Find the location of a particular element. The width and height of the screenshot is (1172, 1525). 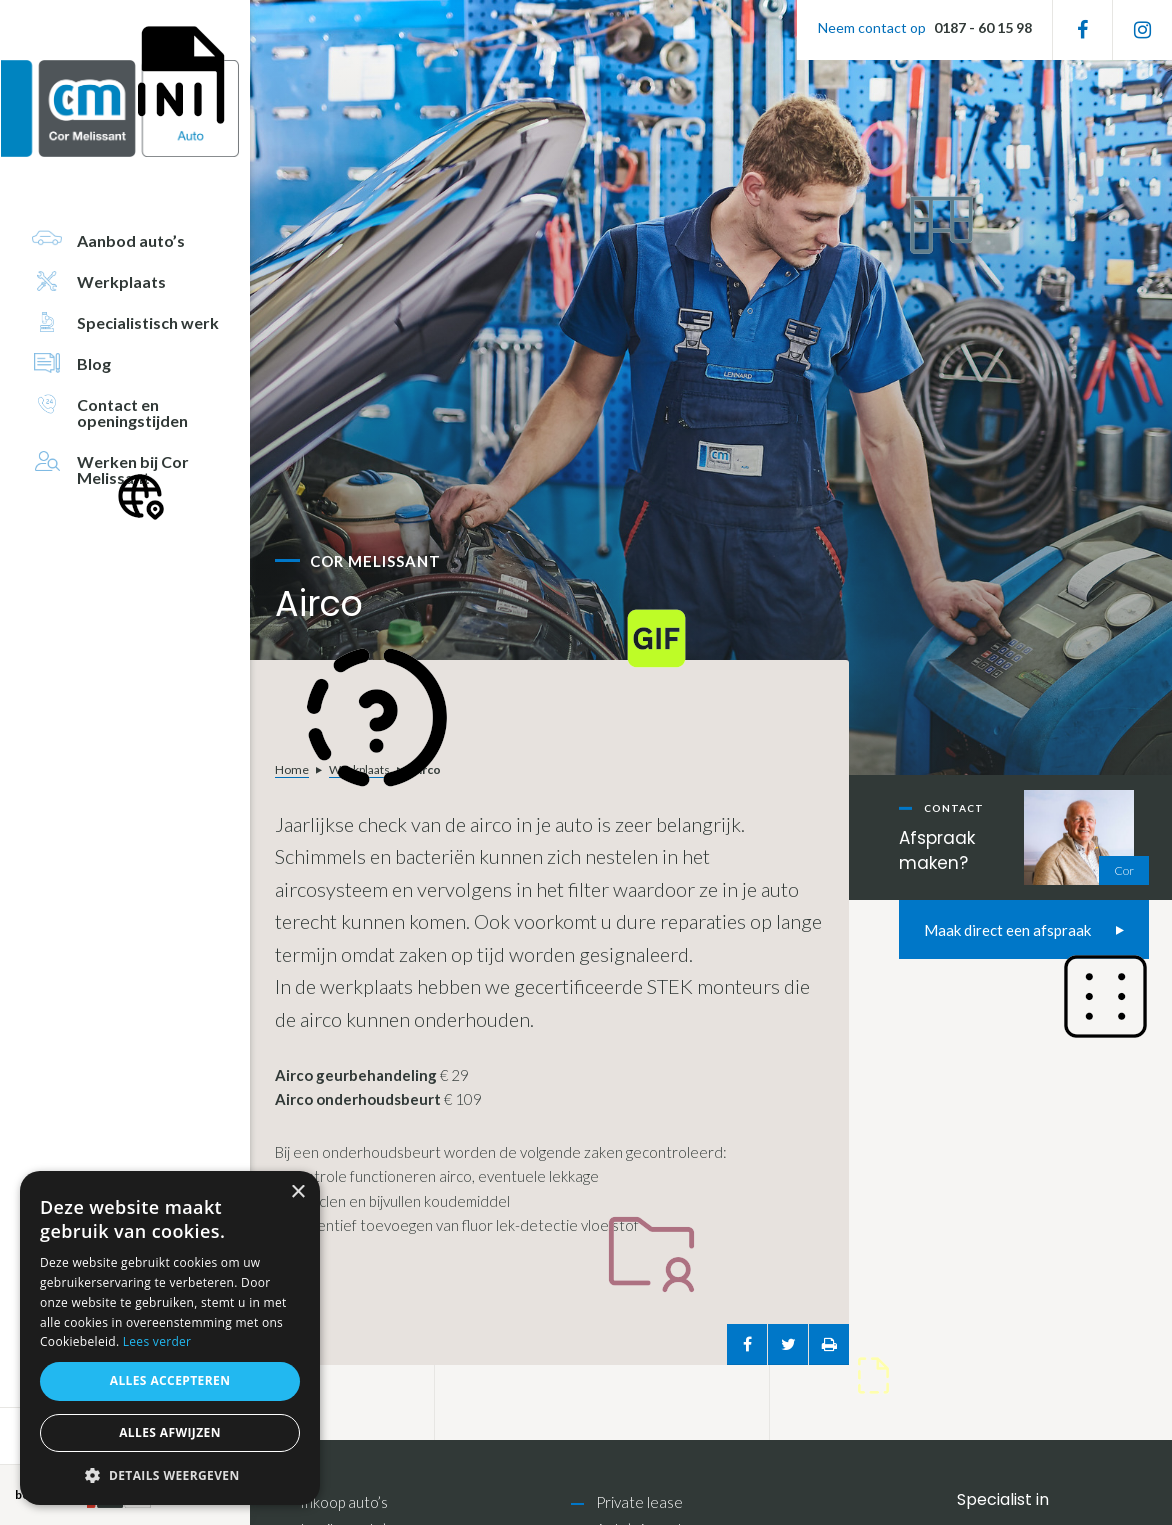

open kanban board view is located at coordinates (941, 222).